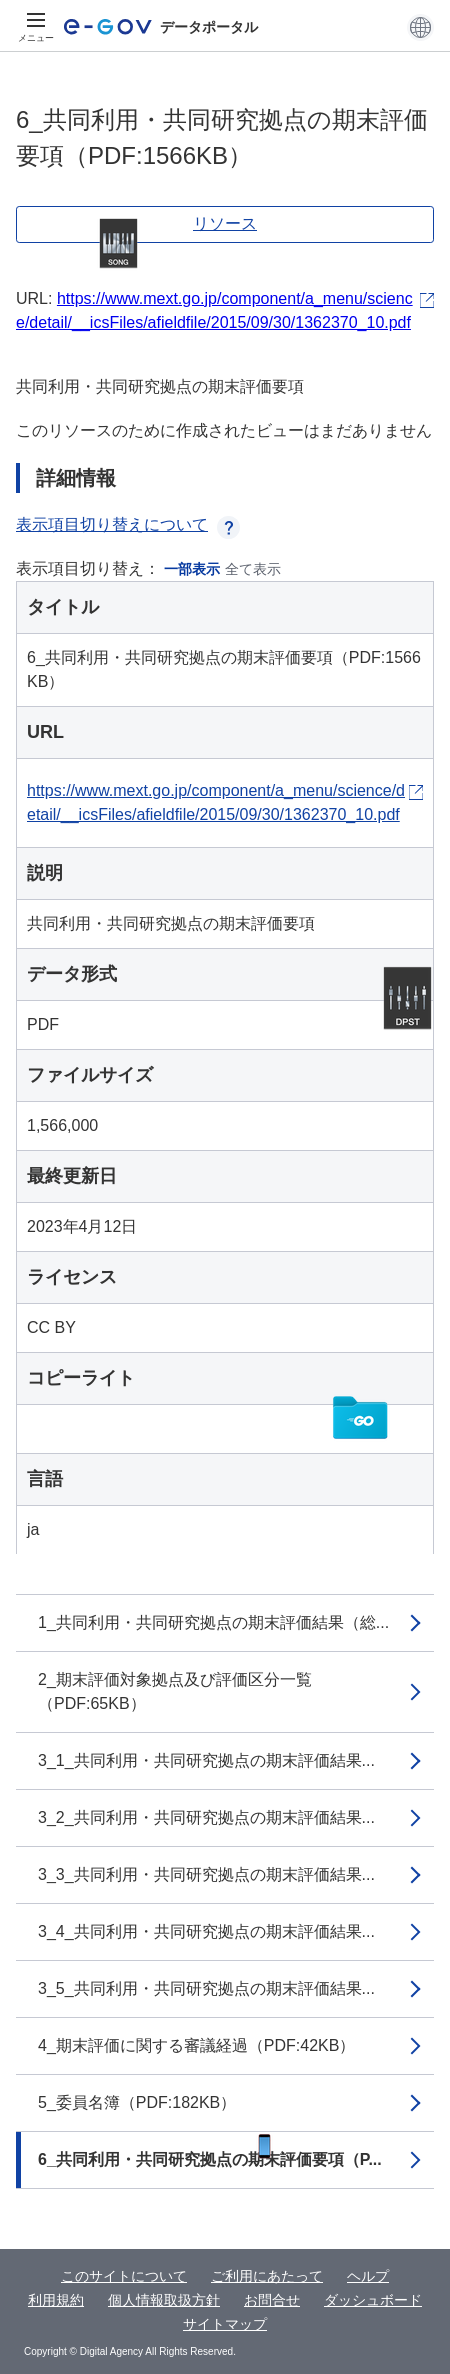  I want to click on iPhone SE device icon in system preferences, so click(264, 2146).